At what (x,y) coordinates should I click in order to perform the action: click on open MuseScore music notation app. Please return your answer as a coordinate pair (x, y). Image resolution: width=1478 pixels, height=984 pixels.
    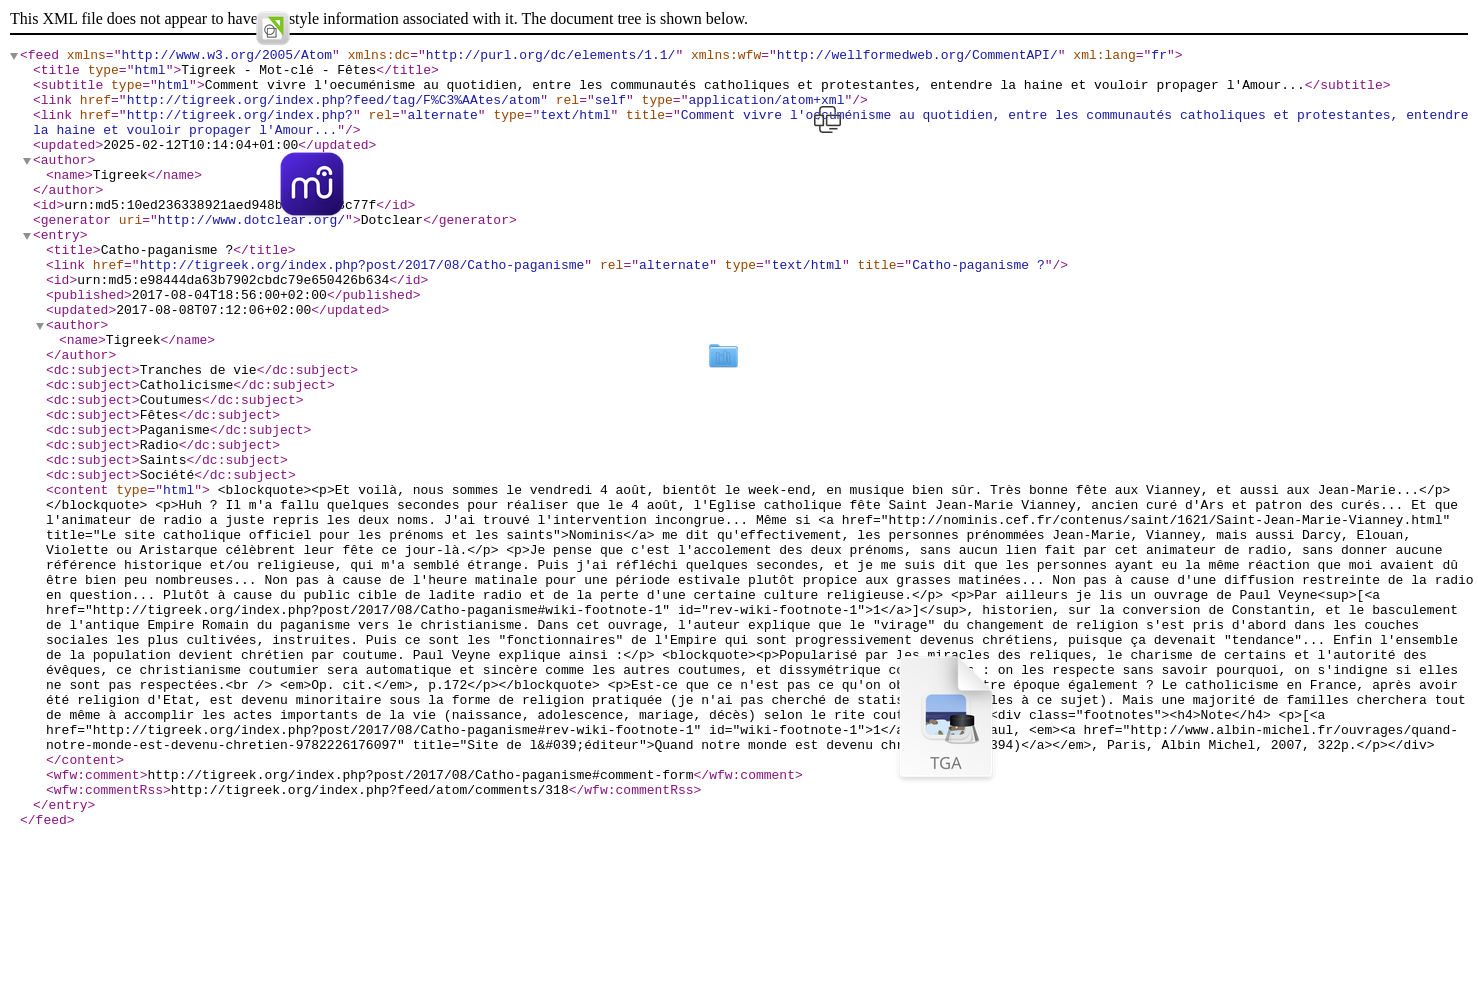
    Looking at the image, I should click on (312, 184).